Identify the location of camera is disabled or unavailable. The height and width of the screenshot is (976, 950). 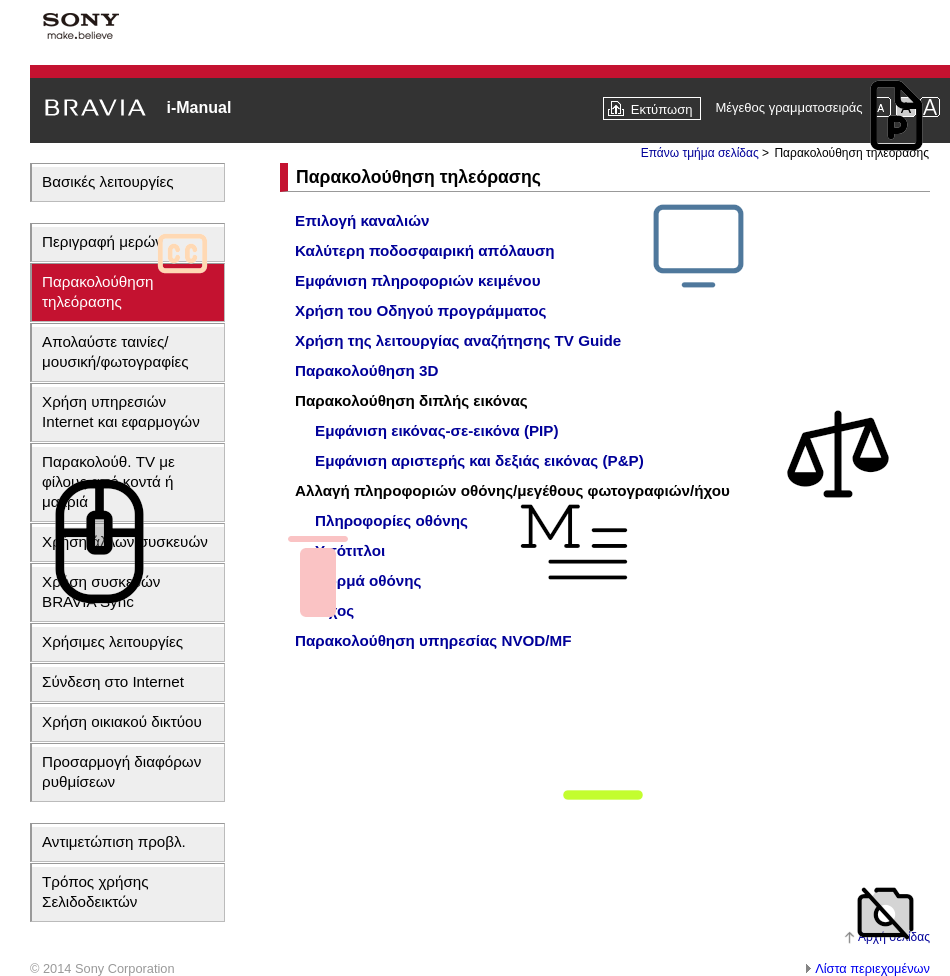
(885, 913).